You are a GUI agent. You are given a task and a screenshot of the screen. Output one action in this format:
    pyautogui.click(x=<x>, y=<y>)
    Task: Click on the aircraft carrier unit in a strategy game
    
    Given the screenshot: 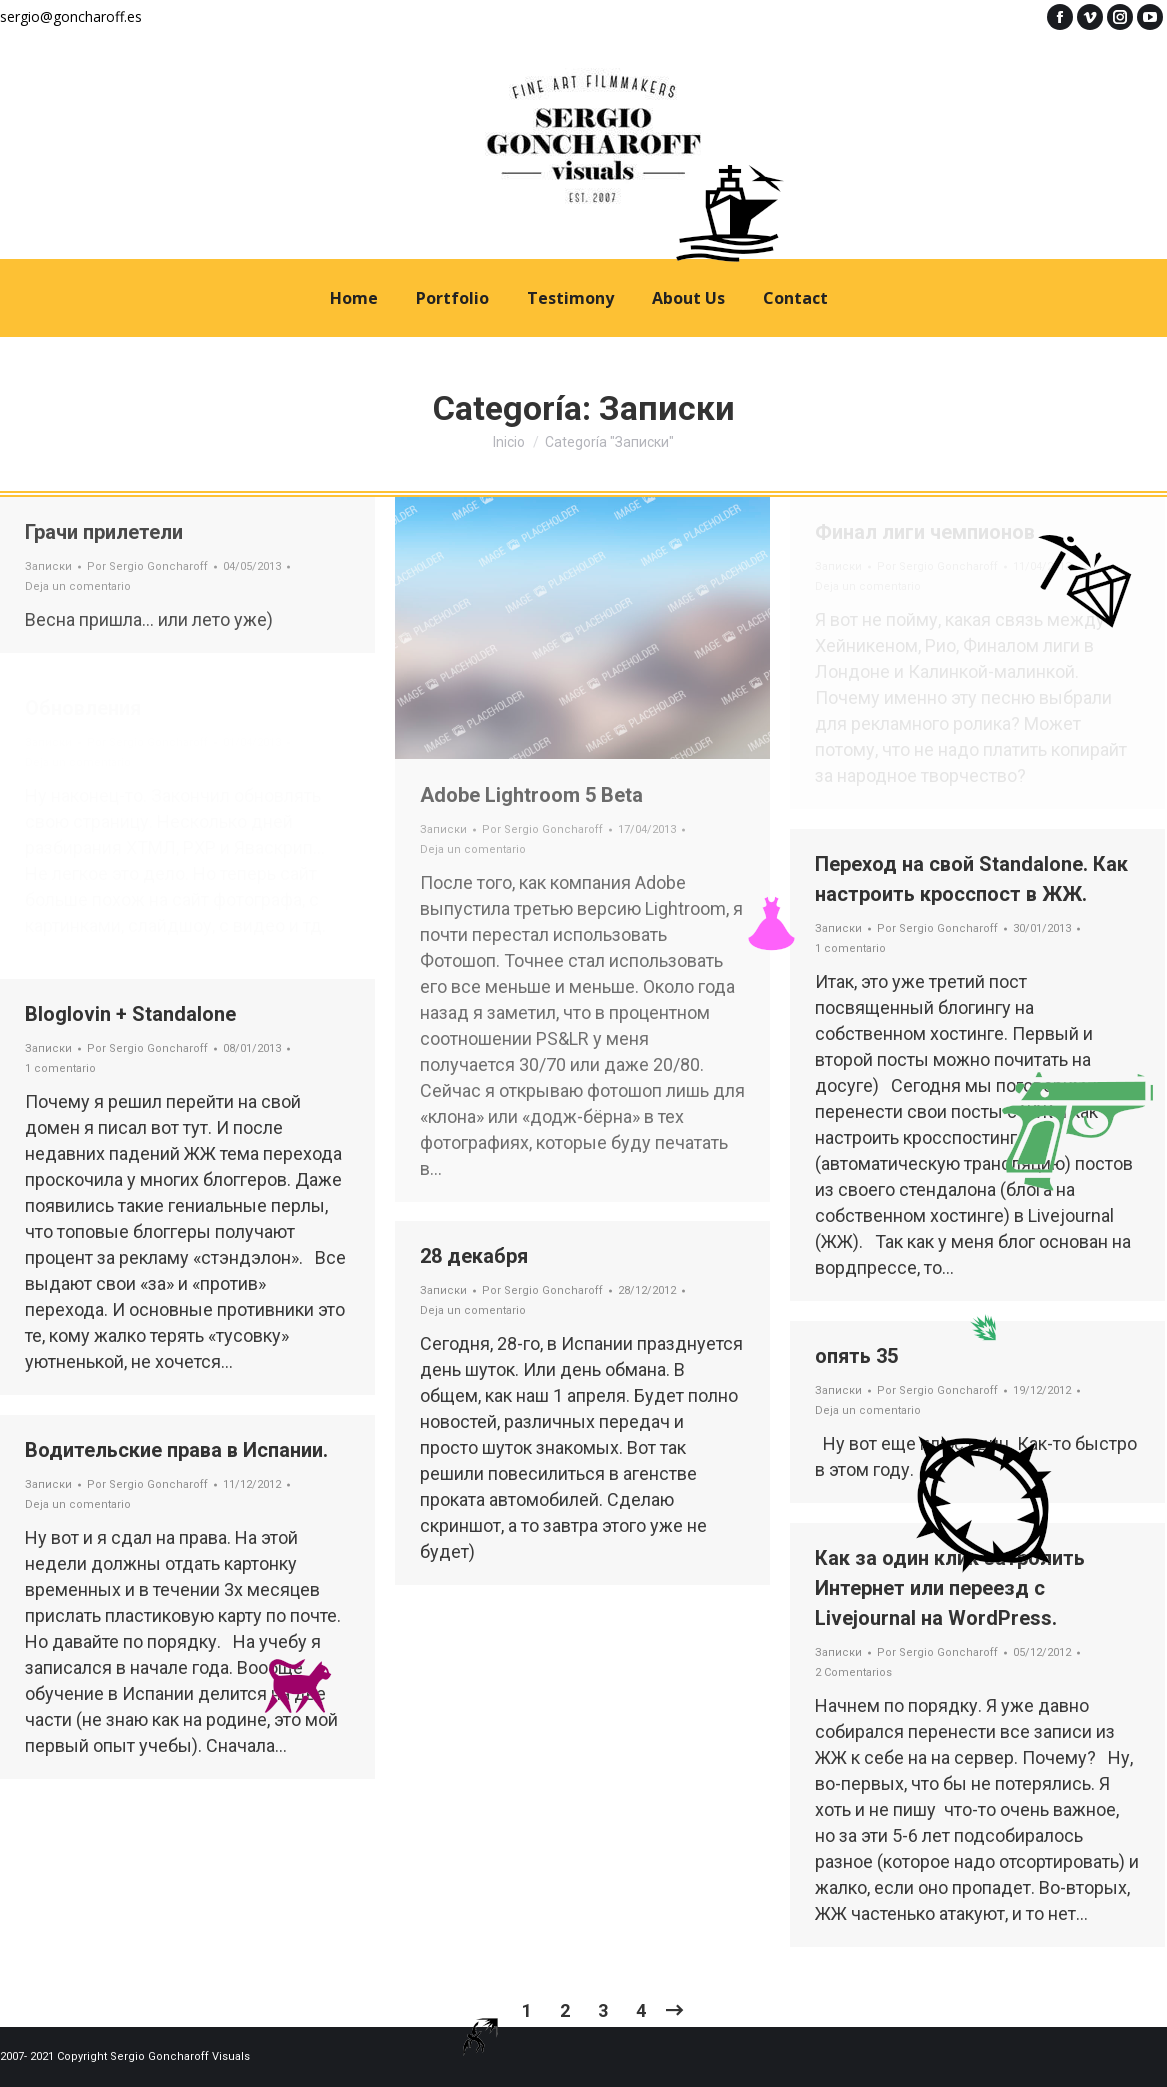 What is the action you would take?
    pyautogui.click(x=730, y=218)
    